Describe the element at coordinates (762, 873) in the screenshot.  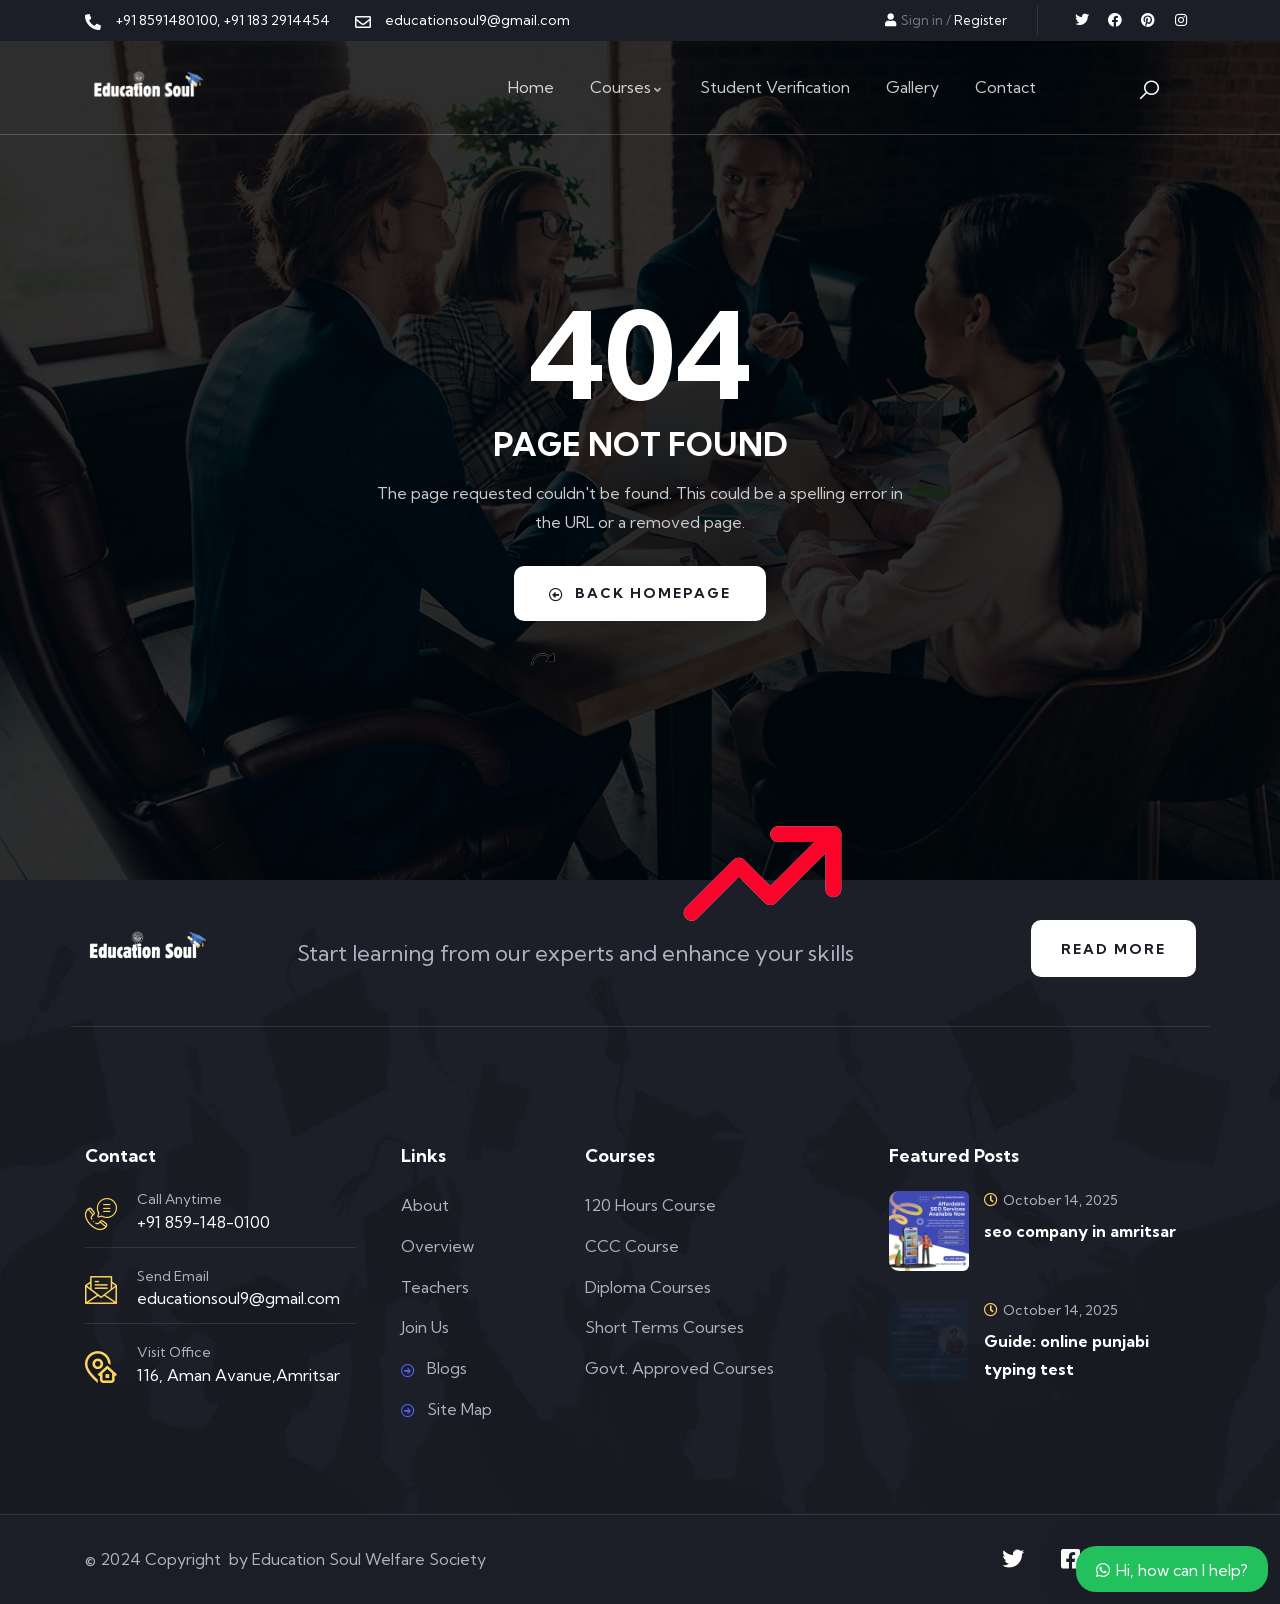
I see `view trending or popular content` at that location.